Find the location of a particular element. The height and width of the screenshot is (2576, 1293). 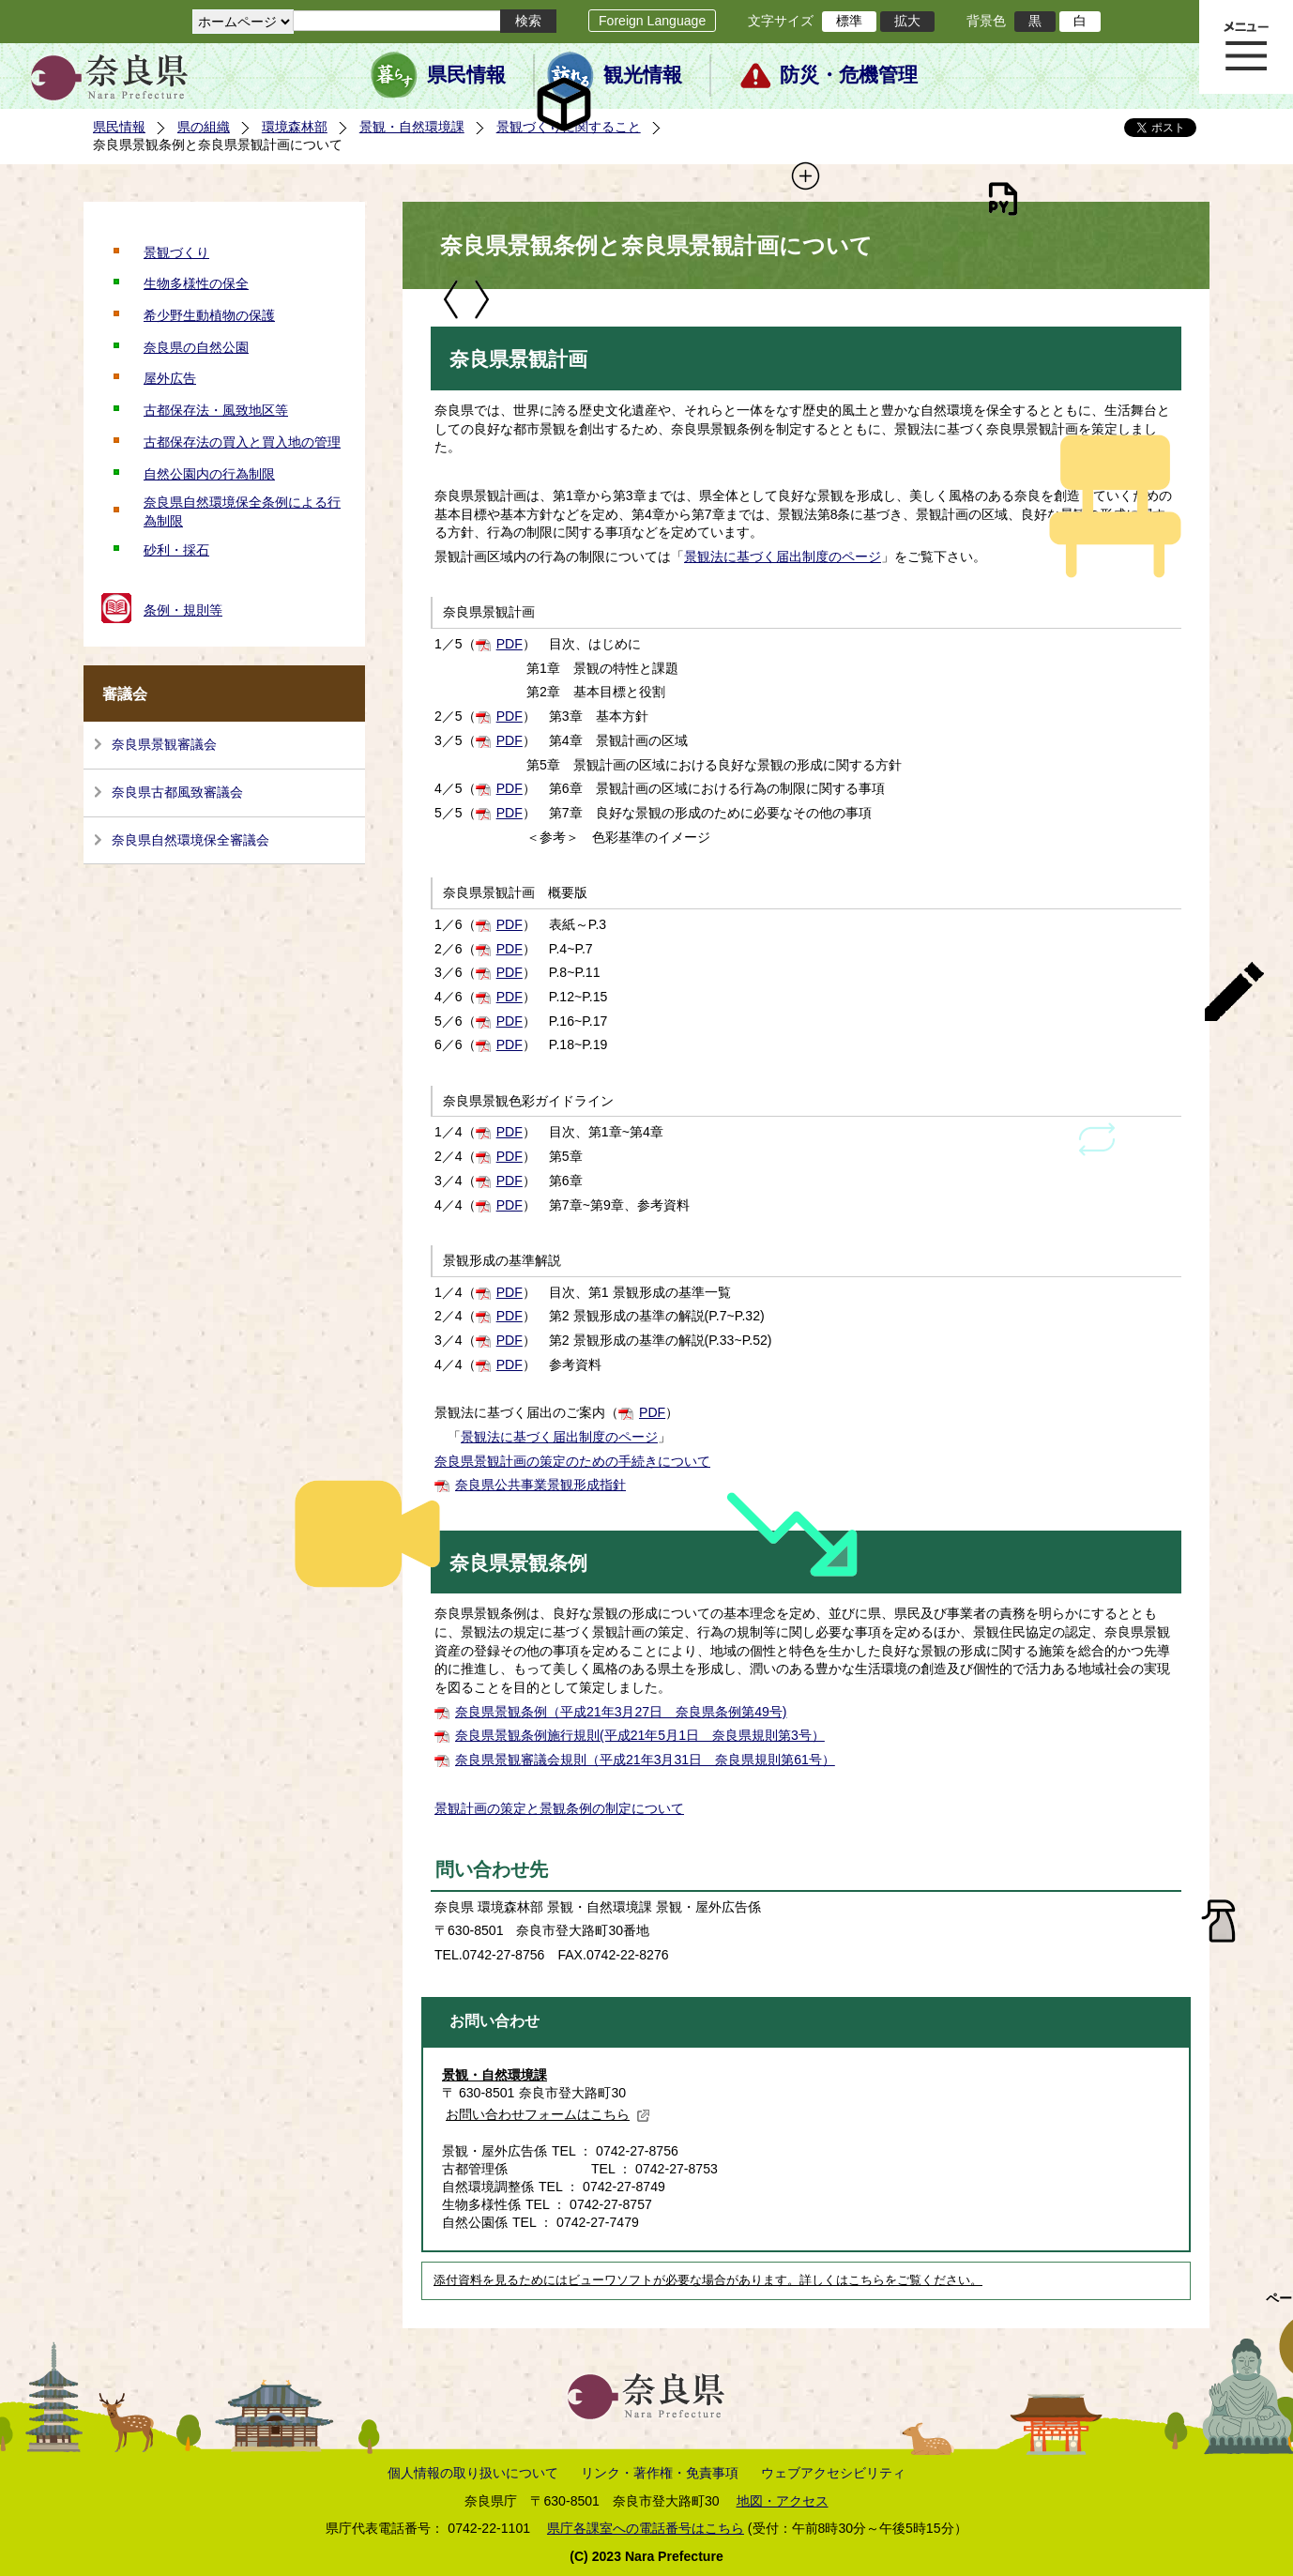

enable repeat mode for media playback is located at coordinates (1097, 1139).